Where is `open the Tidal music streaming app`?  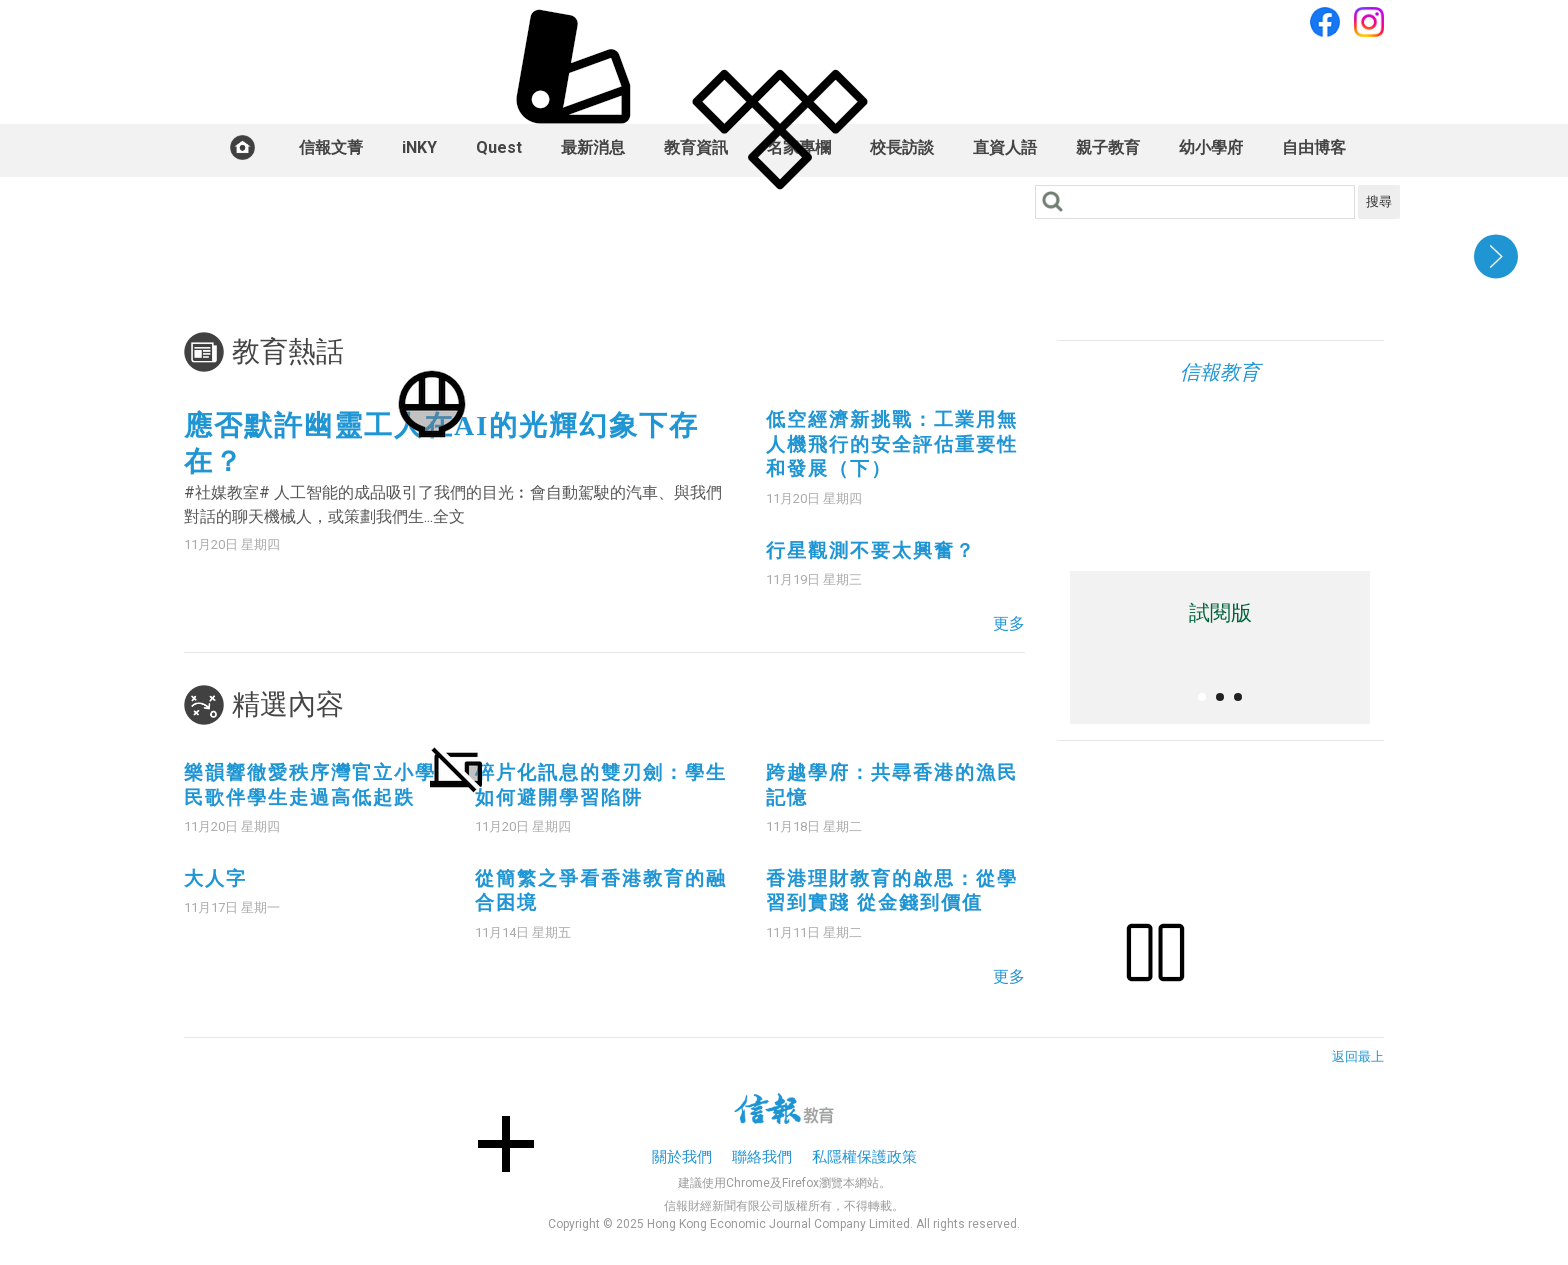
open the Tidal music streaming app is located at coordinates (780, 124).